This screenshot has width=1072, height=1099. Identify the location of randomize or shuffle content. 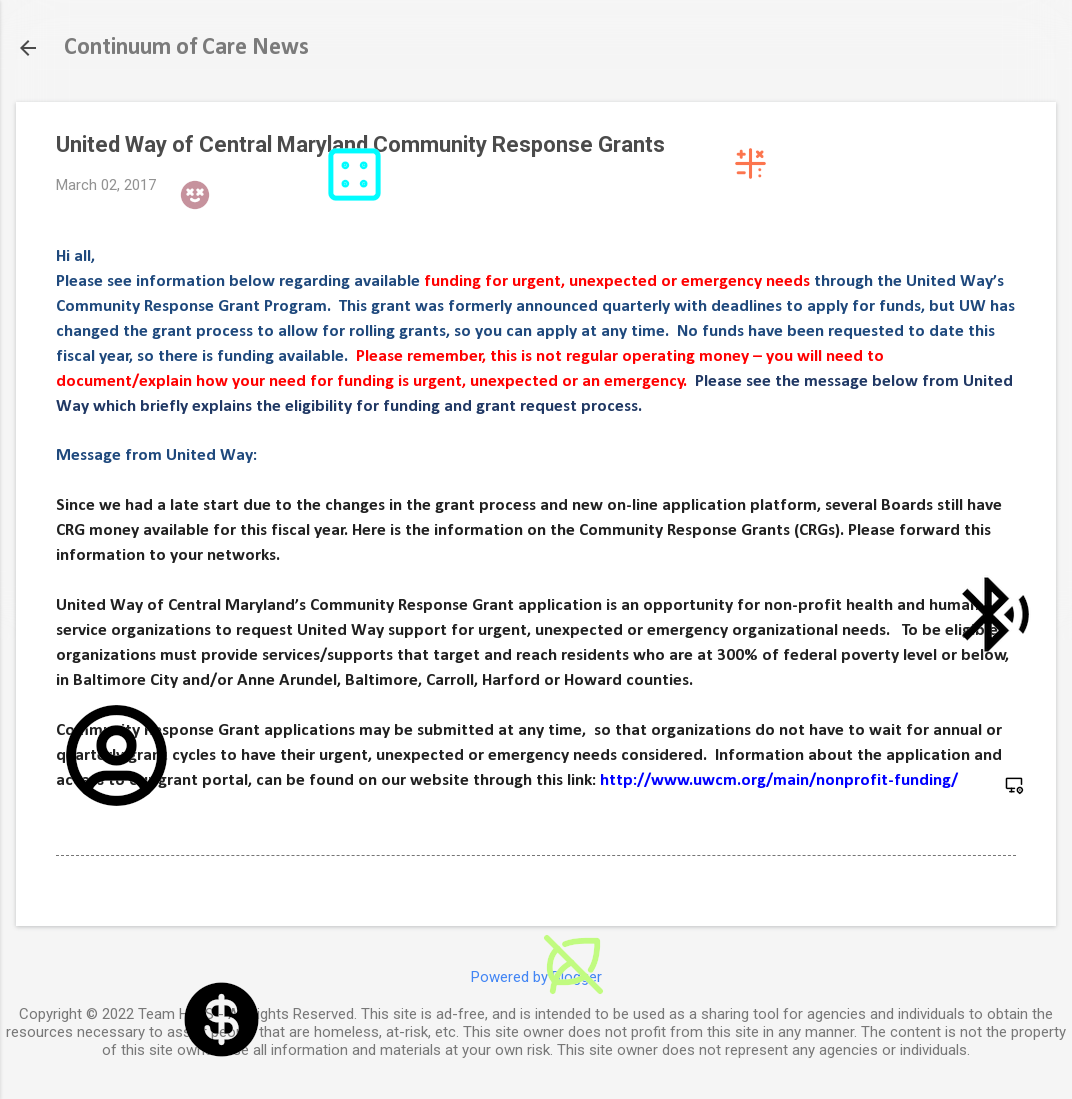
(354, 174).